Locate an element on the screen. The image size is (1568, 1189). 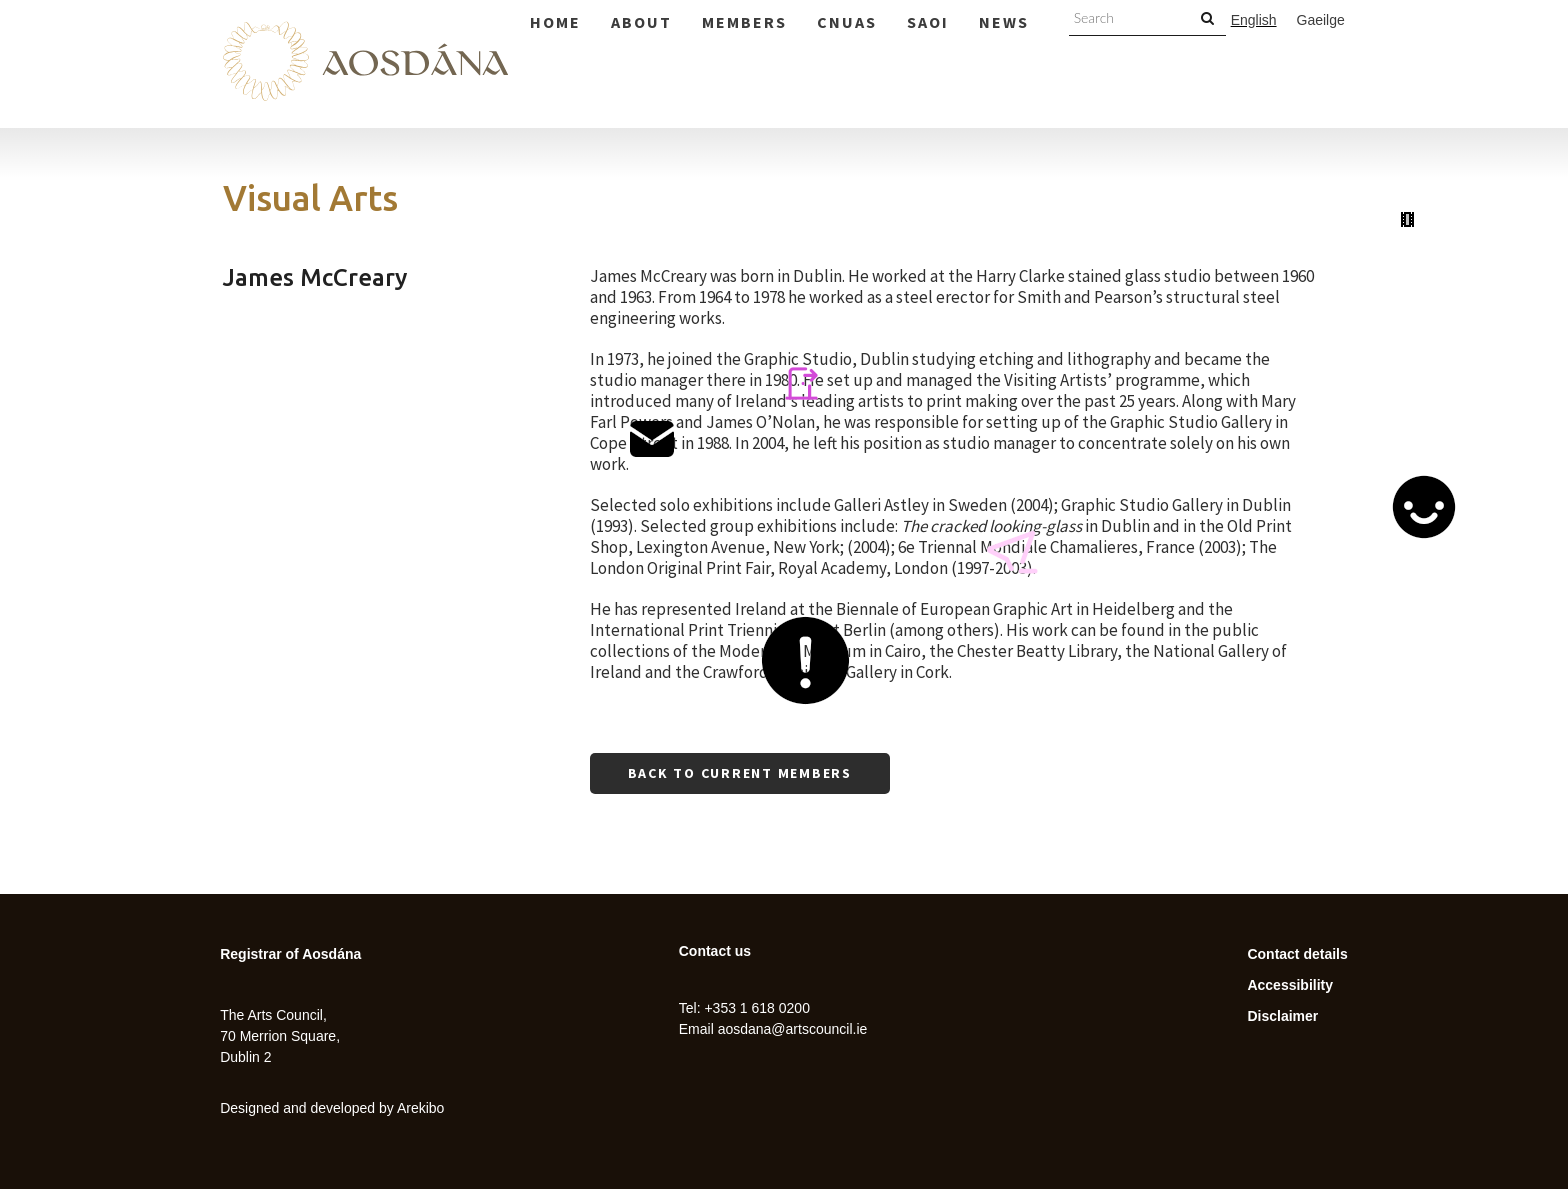
log out of your account is located at coordinates (801, 383).